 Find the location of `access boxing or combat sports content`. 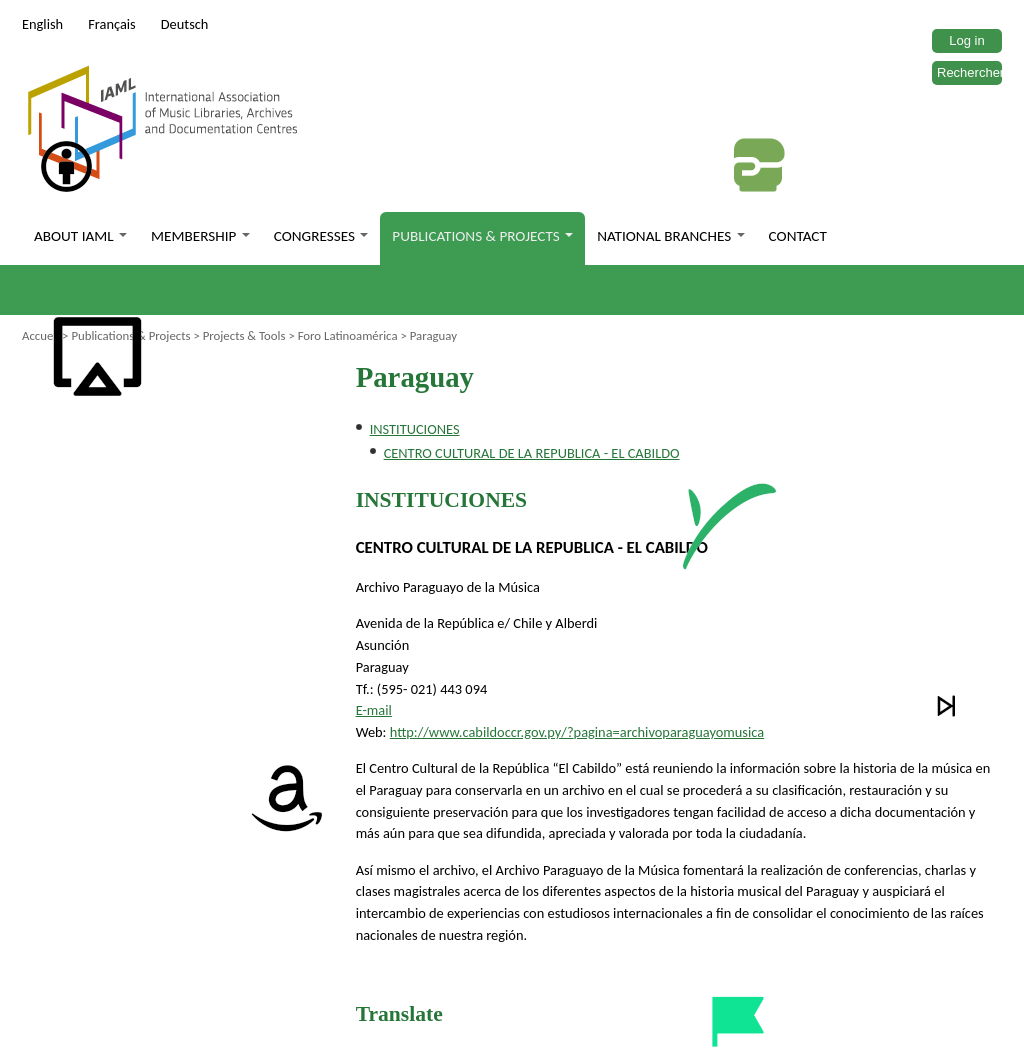

access boxing or combat sports content is located at coordinates (758, 165).